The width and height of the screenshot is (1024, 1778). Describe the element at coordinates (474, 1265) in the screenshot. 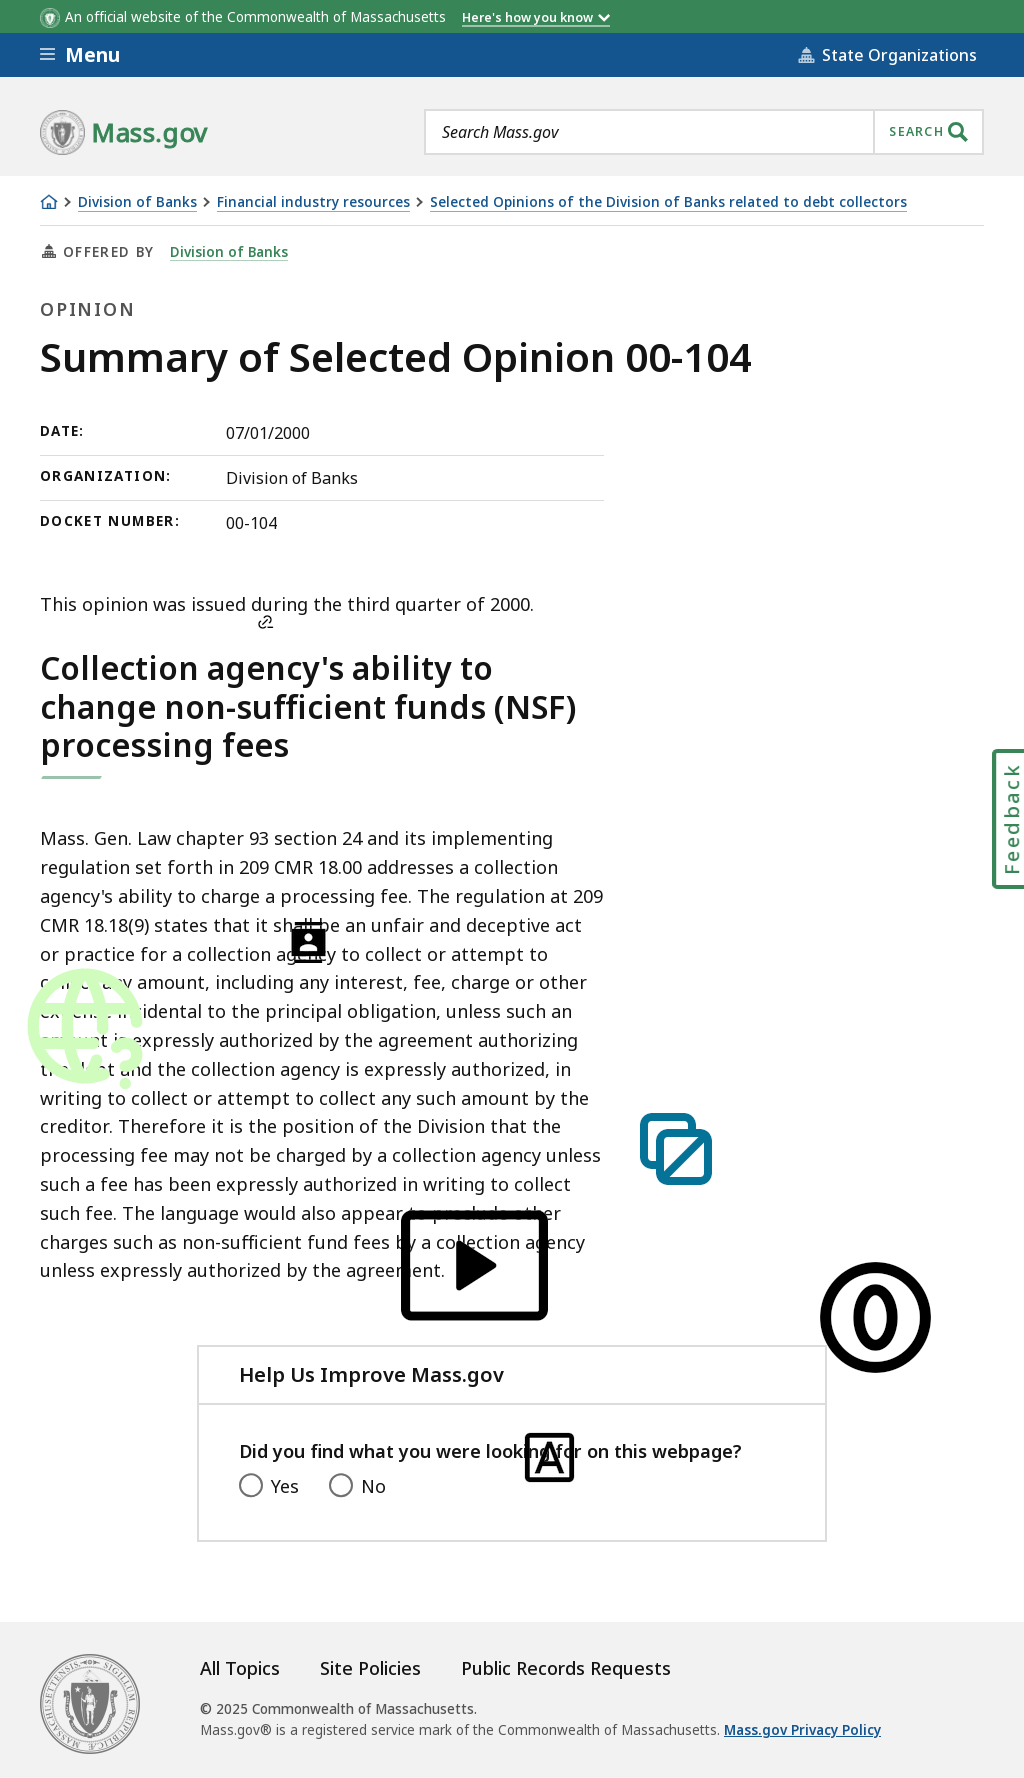

I see `play a video` at that location.